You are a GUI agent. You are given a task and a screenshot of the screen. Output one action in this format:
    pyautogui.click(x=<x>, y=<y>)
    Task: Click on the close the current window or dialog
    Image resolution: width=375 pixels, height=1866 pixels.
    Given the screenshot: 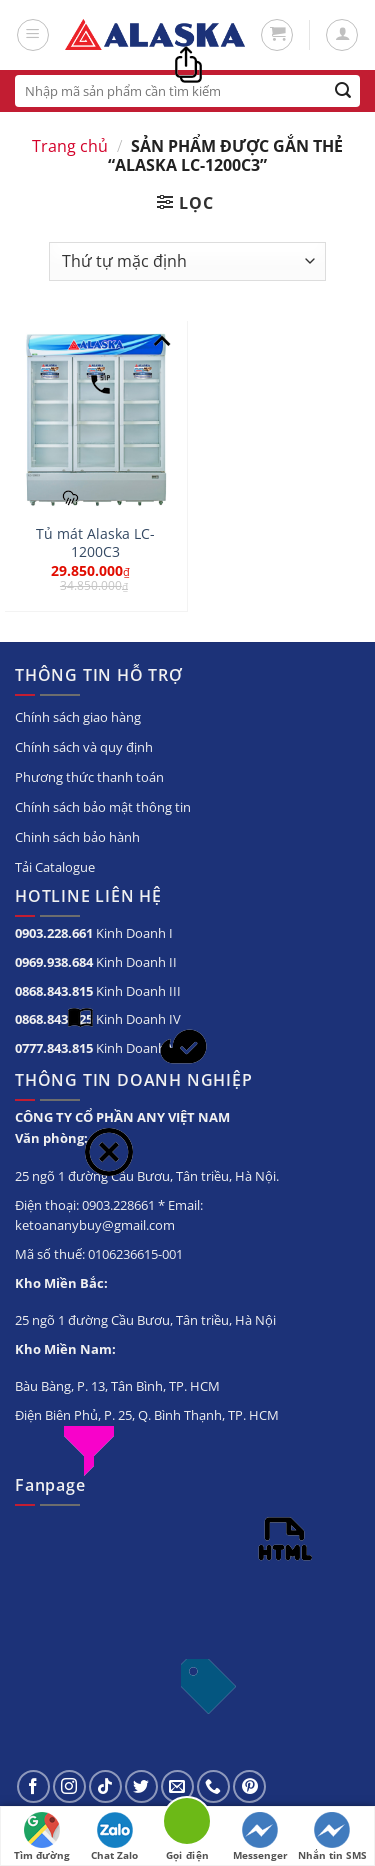 What is the action you would take?
    pyautogui.click(x=109, y=1152)
    